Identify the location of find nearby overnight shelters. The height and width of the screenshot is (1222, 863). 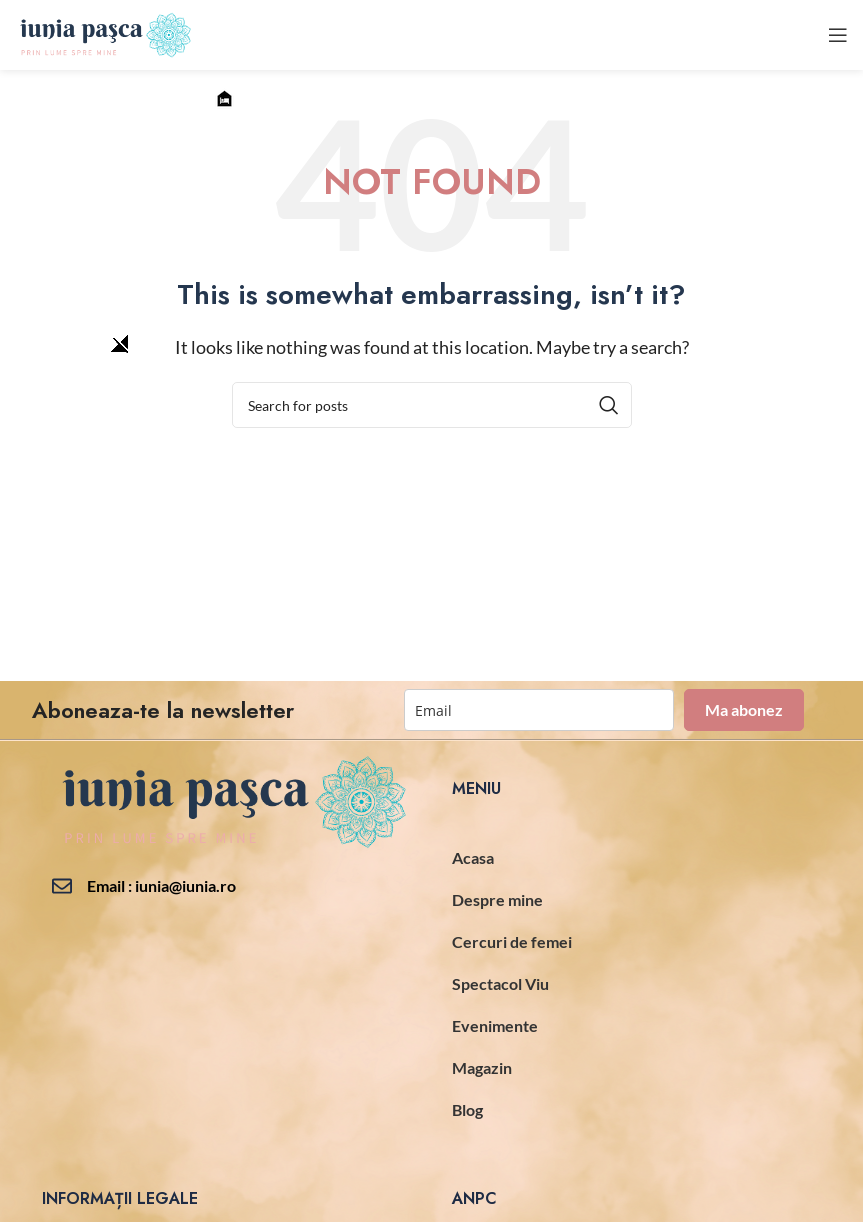
(224, 98).